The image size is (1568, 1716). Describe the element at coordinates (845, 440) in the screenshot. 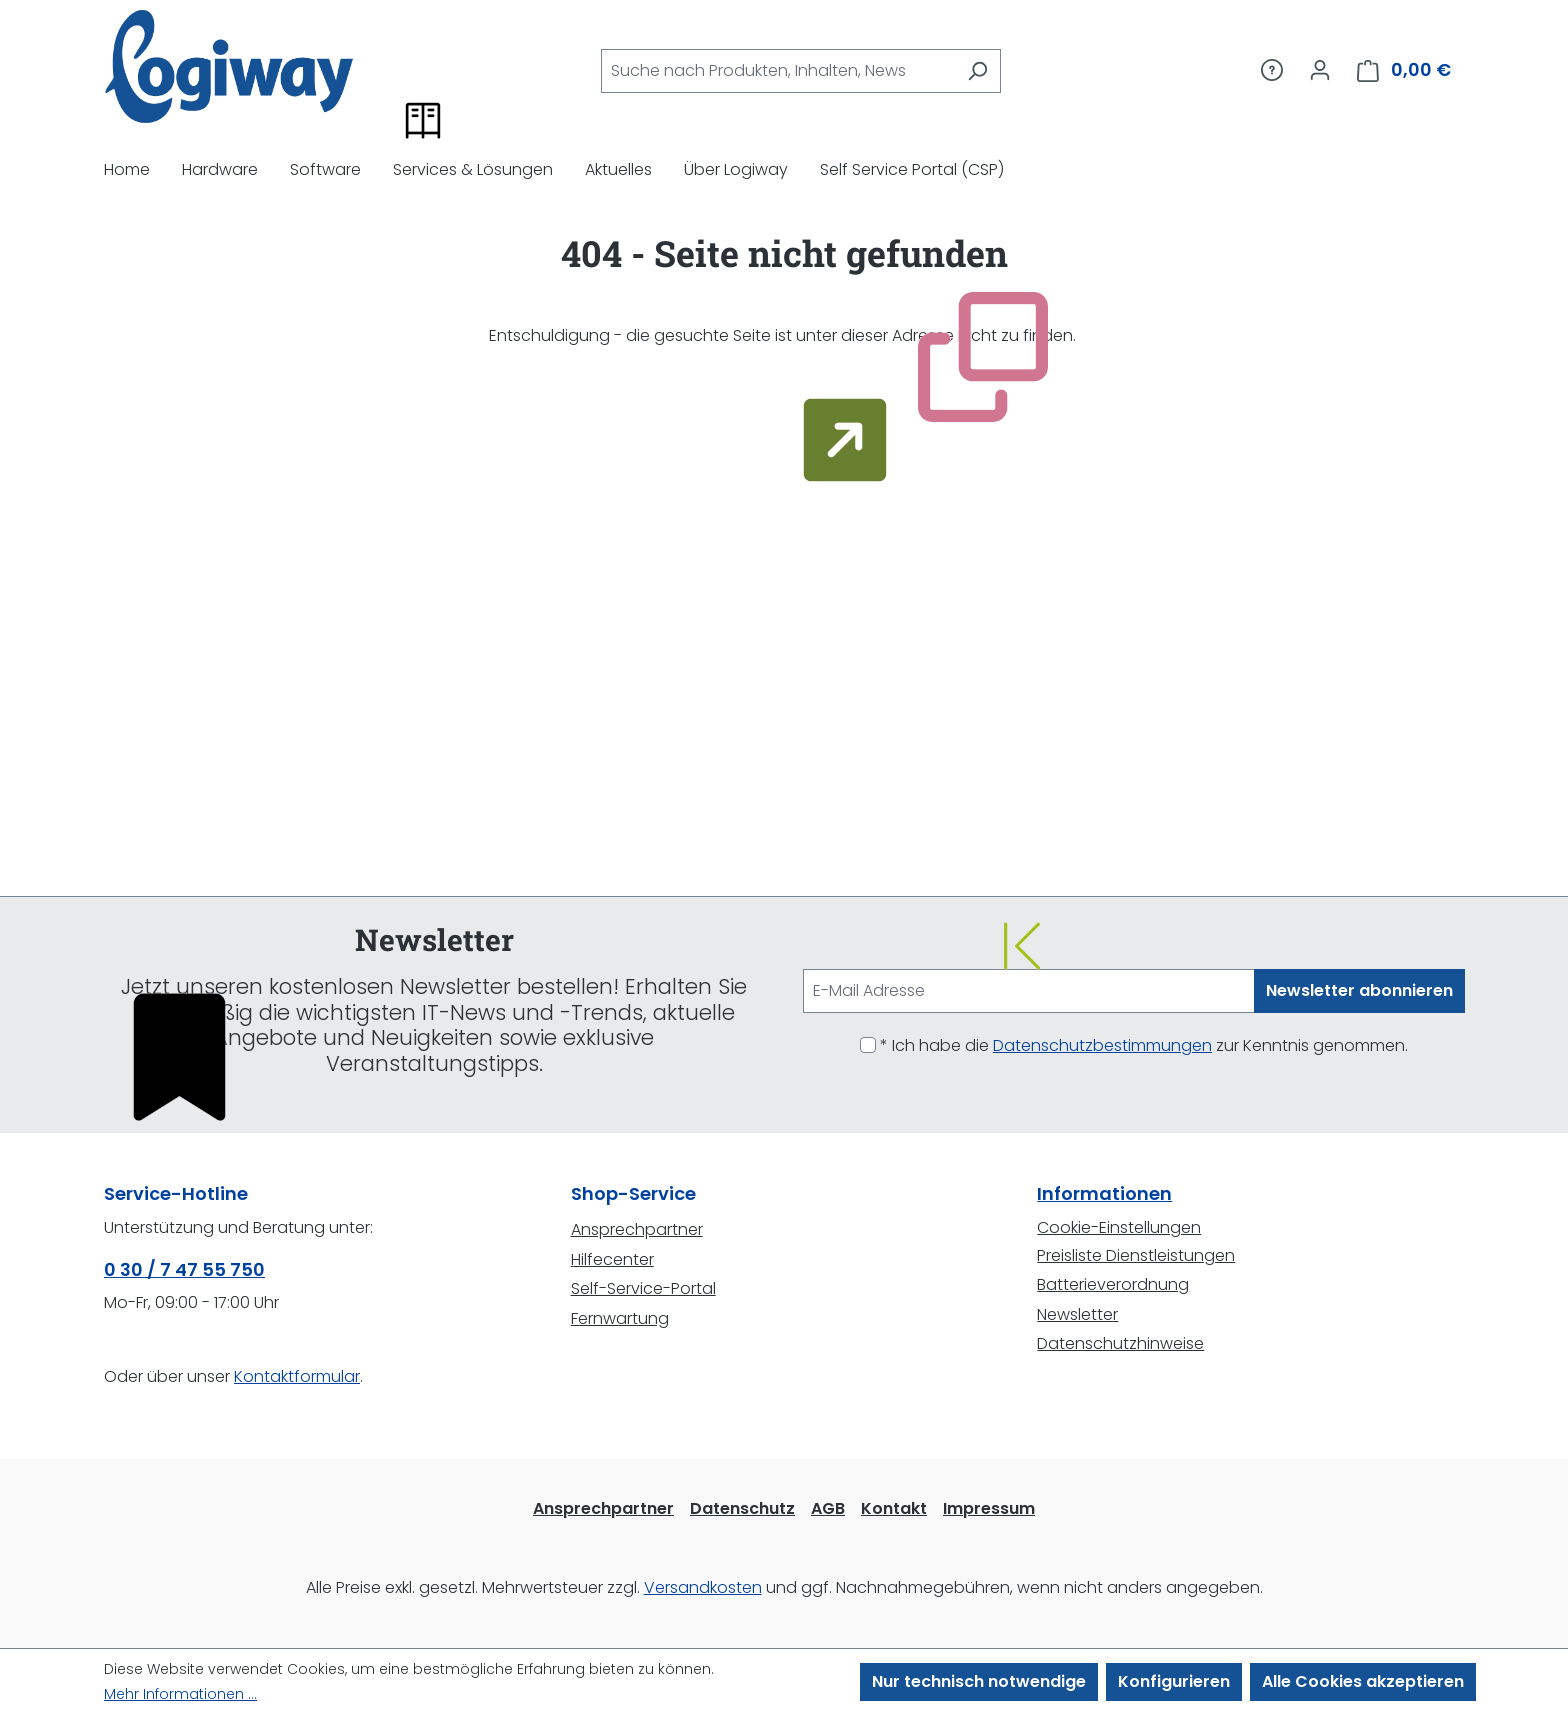

I see `open link in new tab or window` at that location.